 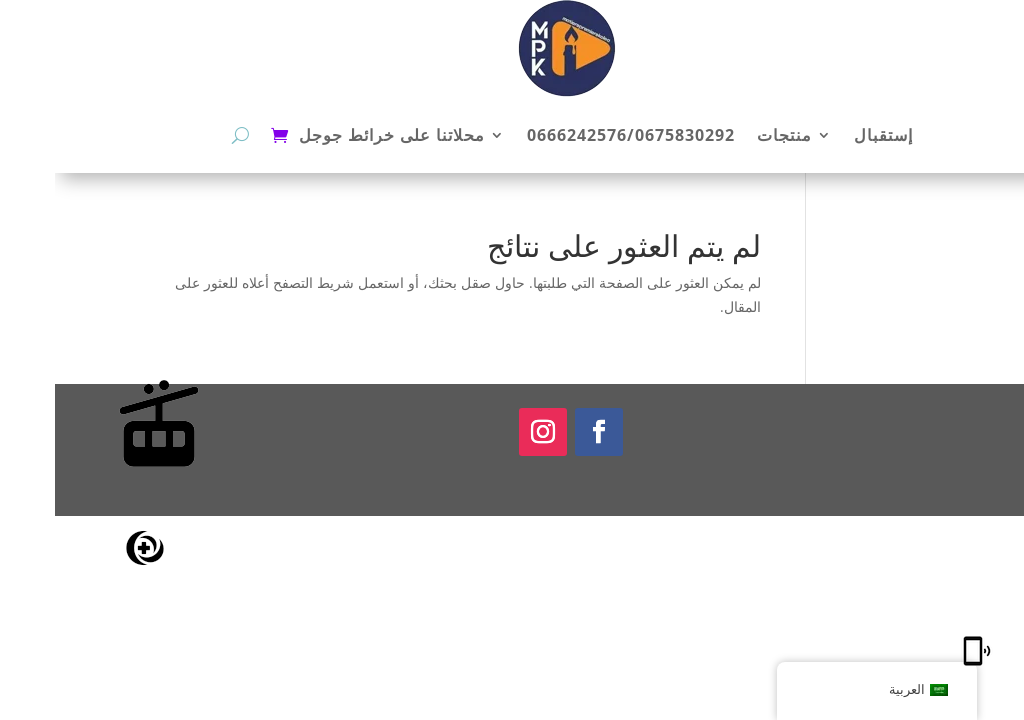 I want to click on medrt brand logo, so click(x=145, y=548).